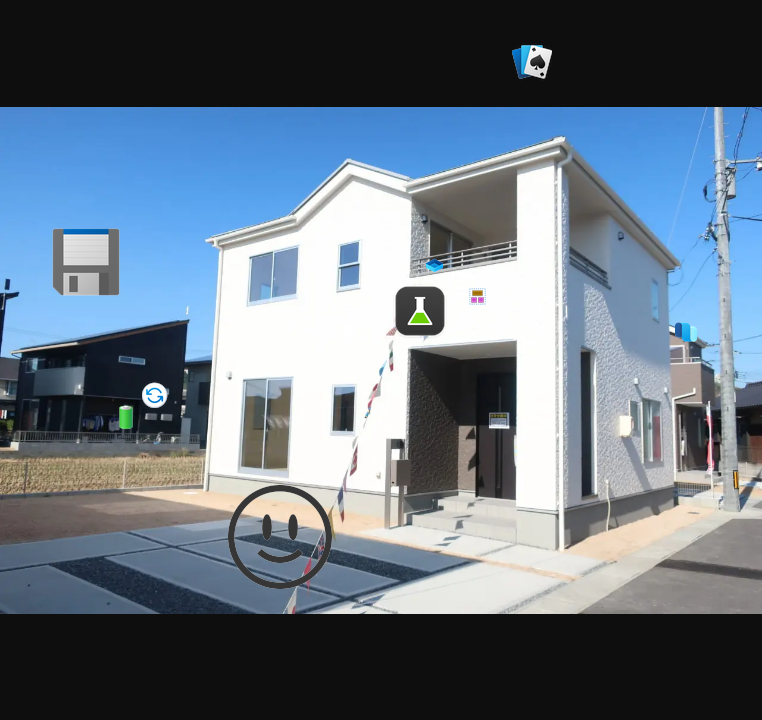 The image size is (762, 720). What do you see at coordinates (86, 262) in the screenshot?
I see `save the current file or document` at bounding box center [86, 262].